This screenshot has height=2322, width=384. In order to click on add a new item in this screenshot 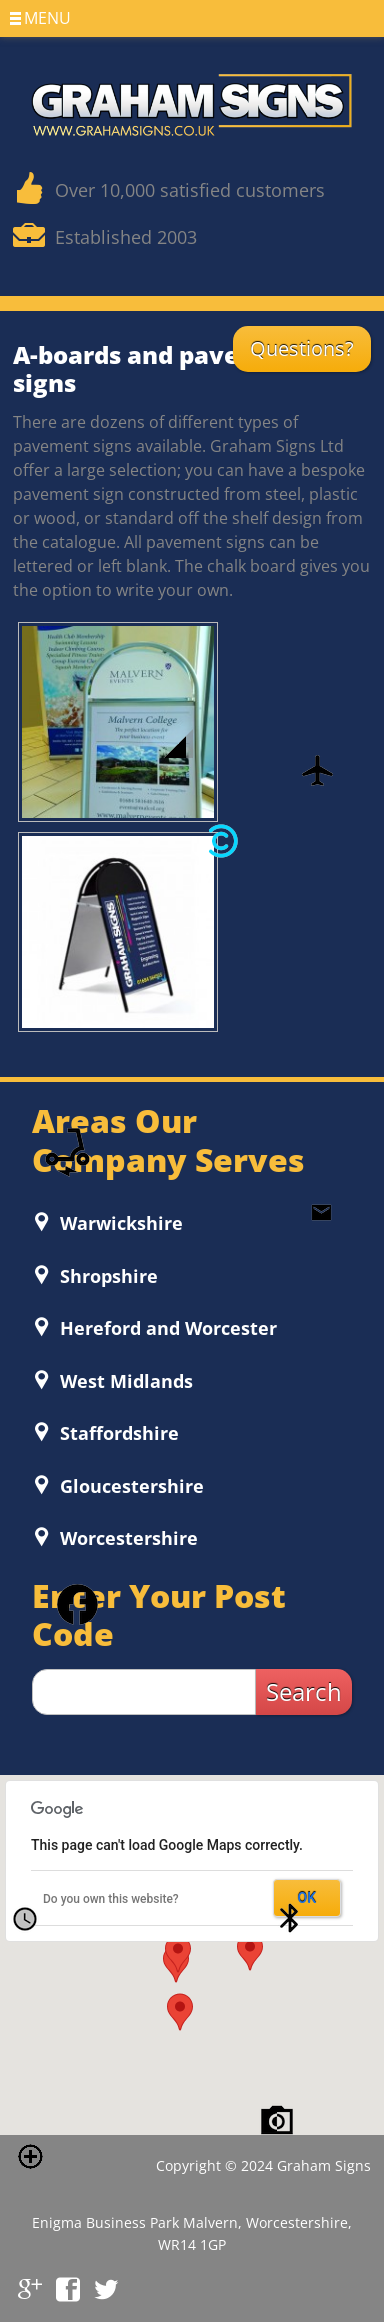, I will do `click(30, 2156)`.